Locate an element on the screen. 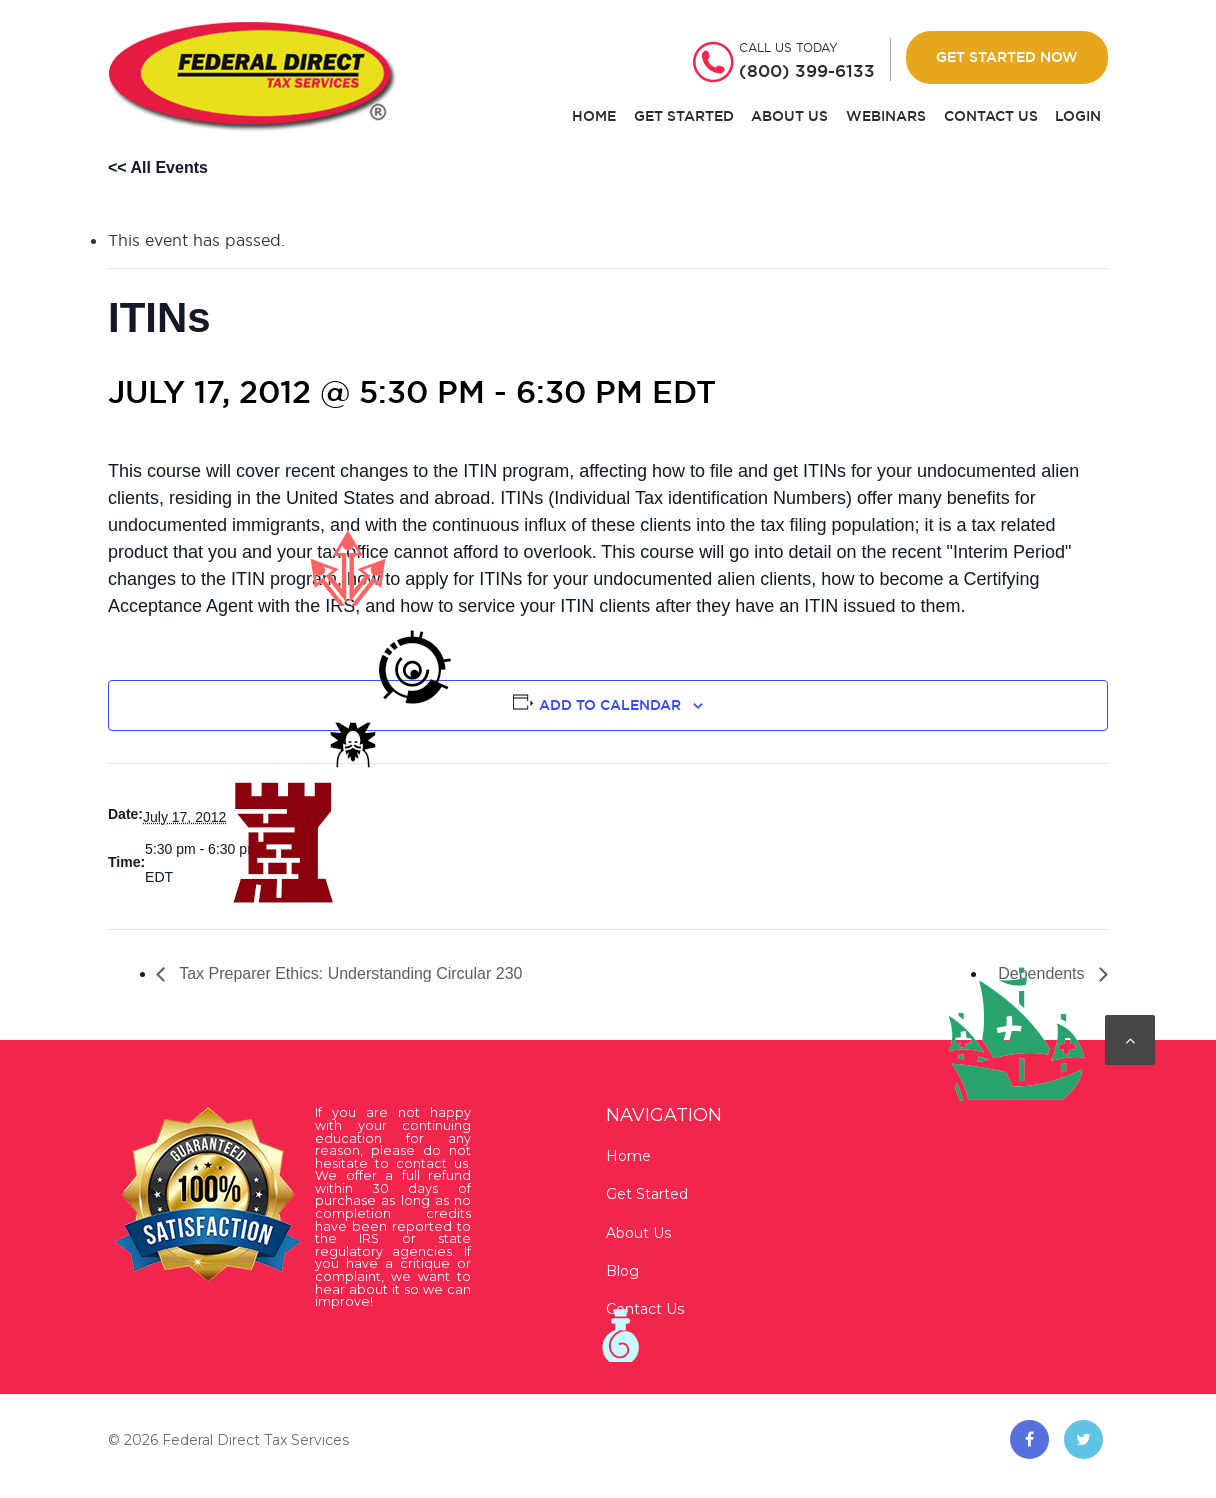 This screenshot has width=1216, height=1498. historical sailing ship icon for exploration games is located at coordinates (1016, 1031).